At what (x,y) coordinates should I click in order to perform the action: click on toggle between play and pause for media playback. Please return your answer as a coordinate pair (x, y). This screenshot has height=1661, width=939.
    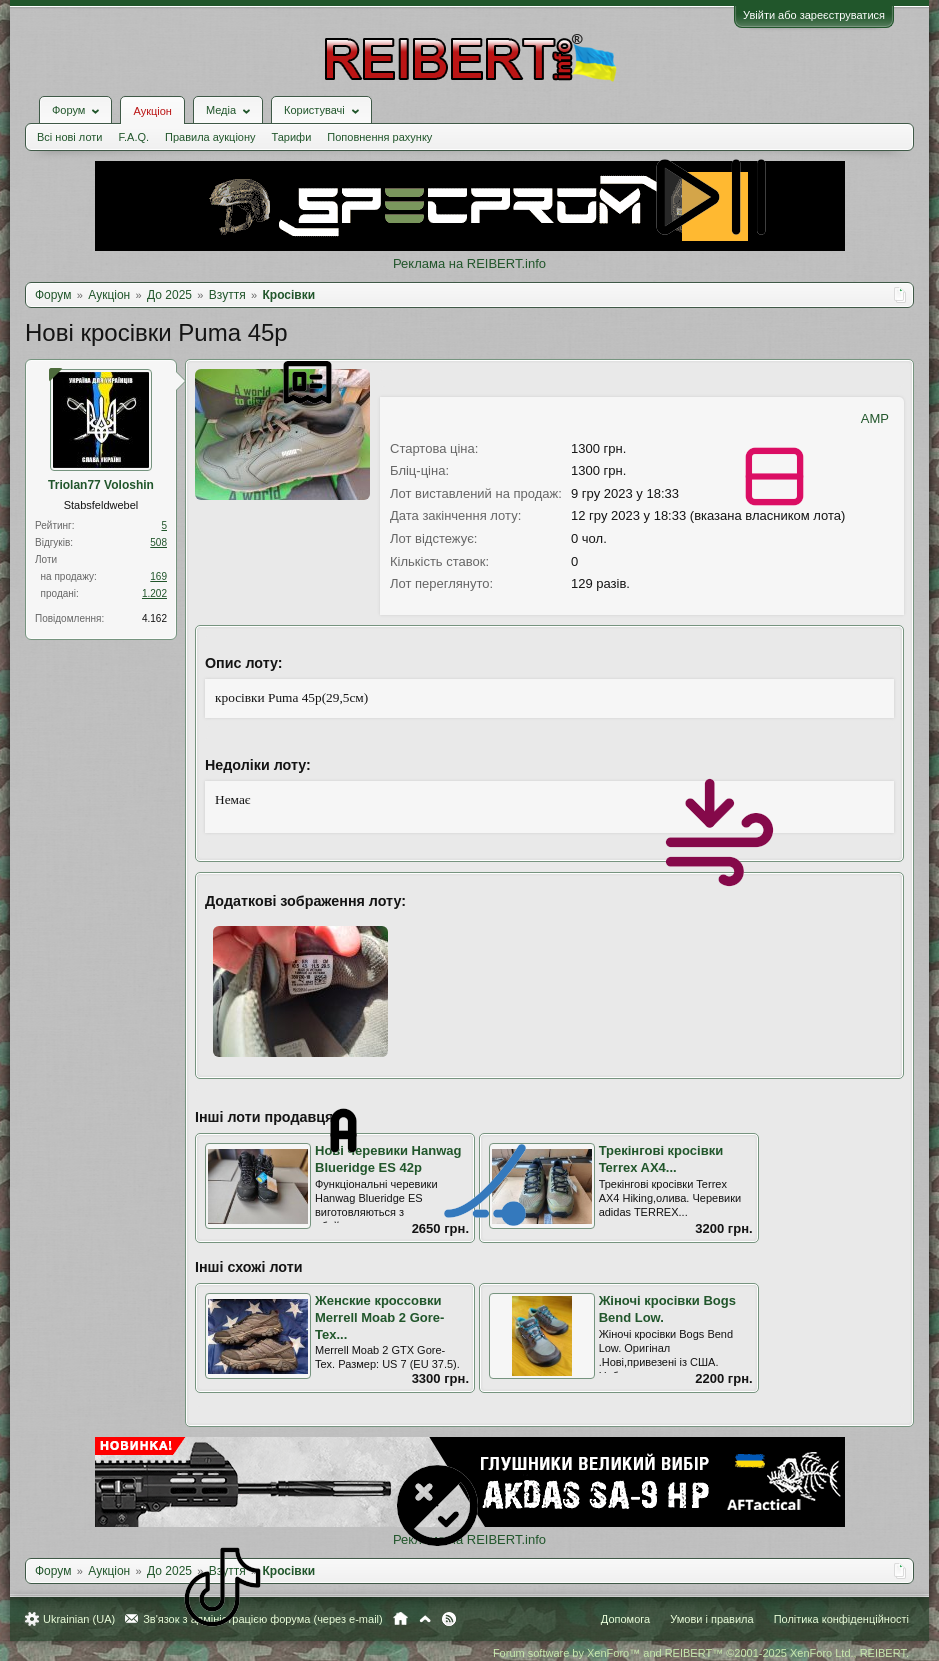
    Looking at the image, I should click on (711, 197).